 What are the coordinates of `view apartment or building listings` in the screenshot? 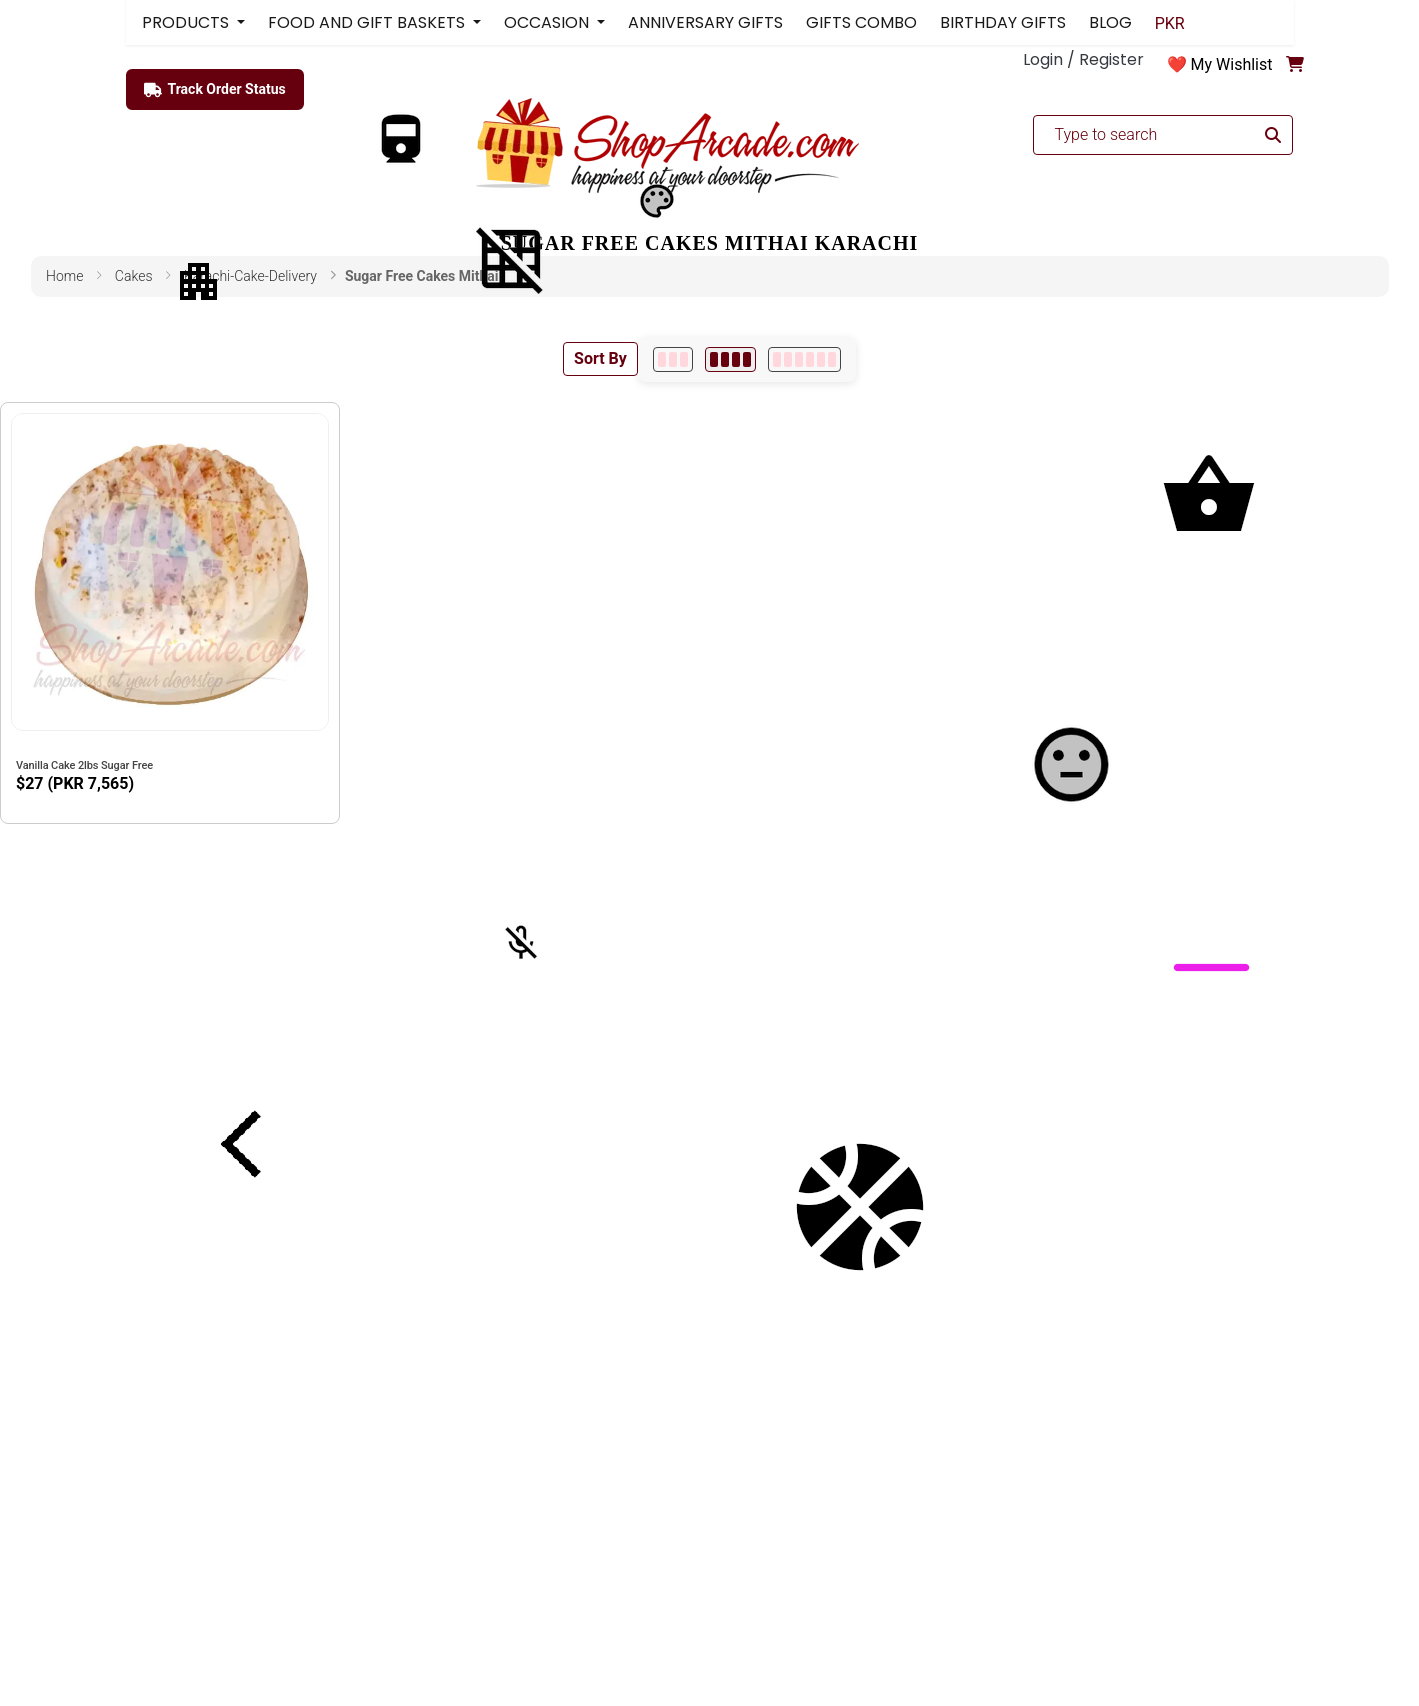 It's located at (198, 281).